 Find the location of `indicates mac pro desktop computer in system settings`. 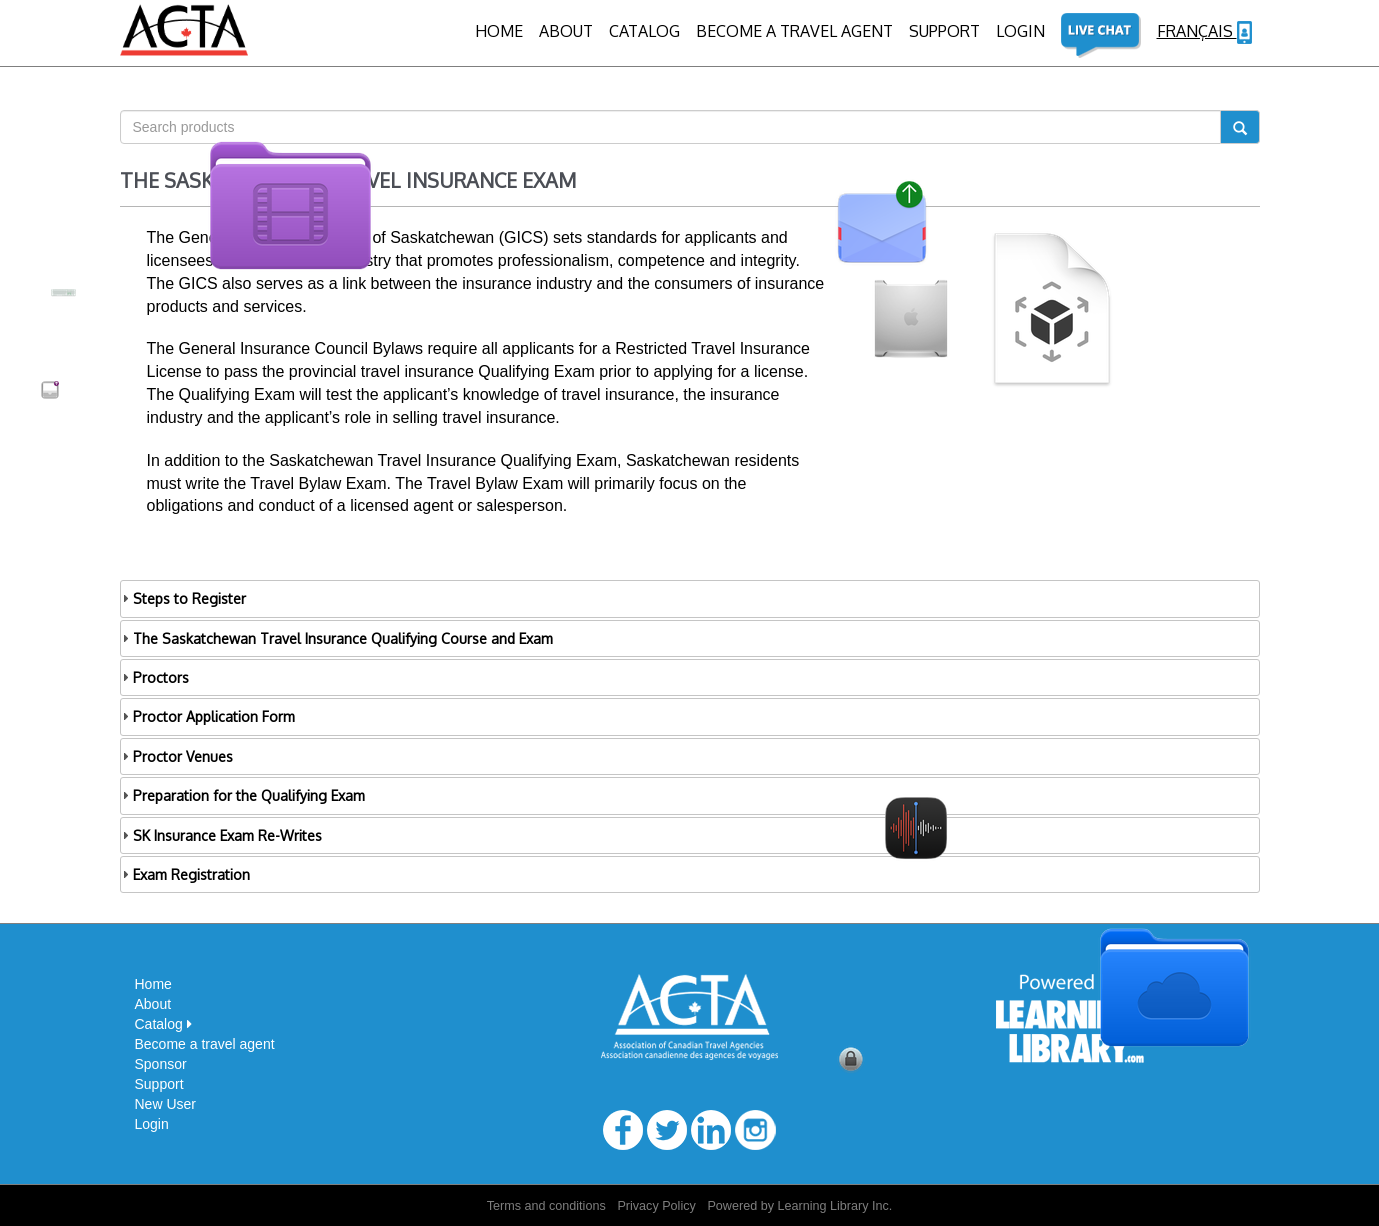

indicates mac pro desktop computer in system settings is located at coordinates (911, 319).